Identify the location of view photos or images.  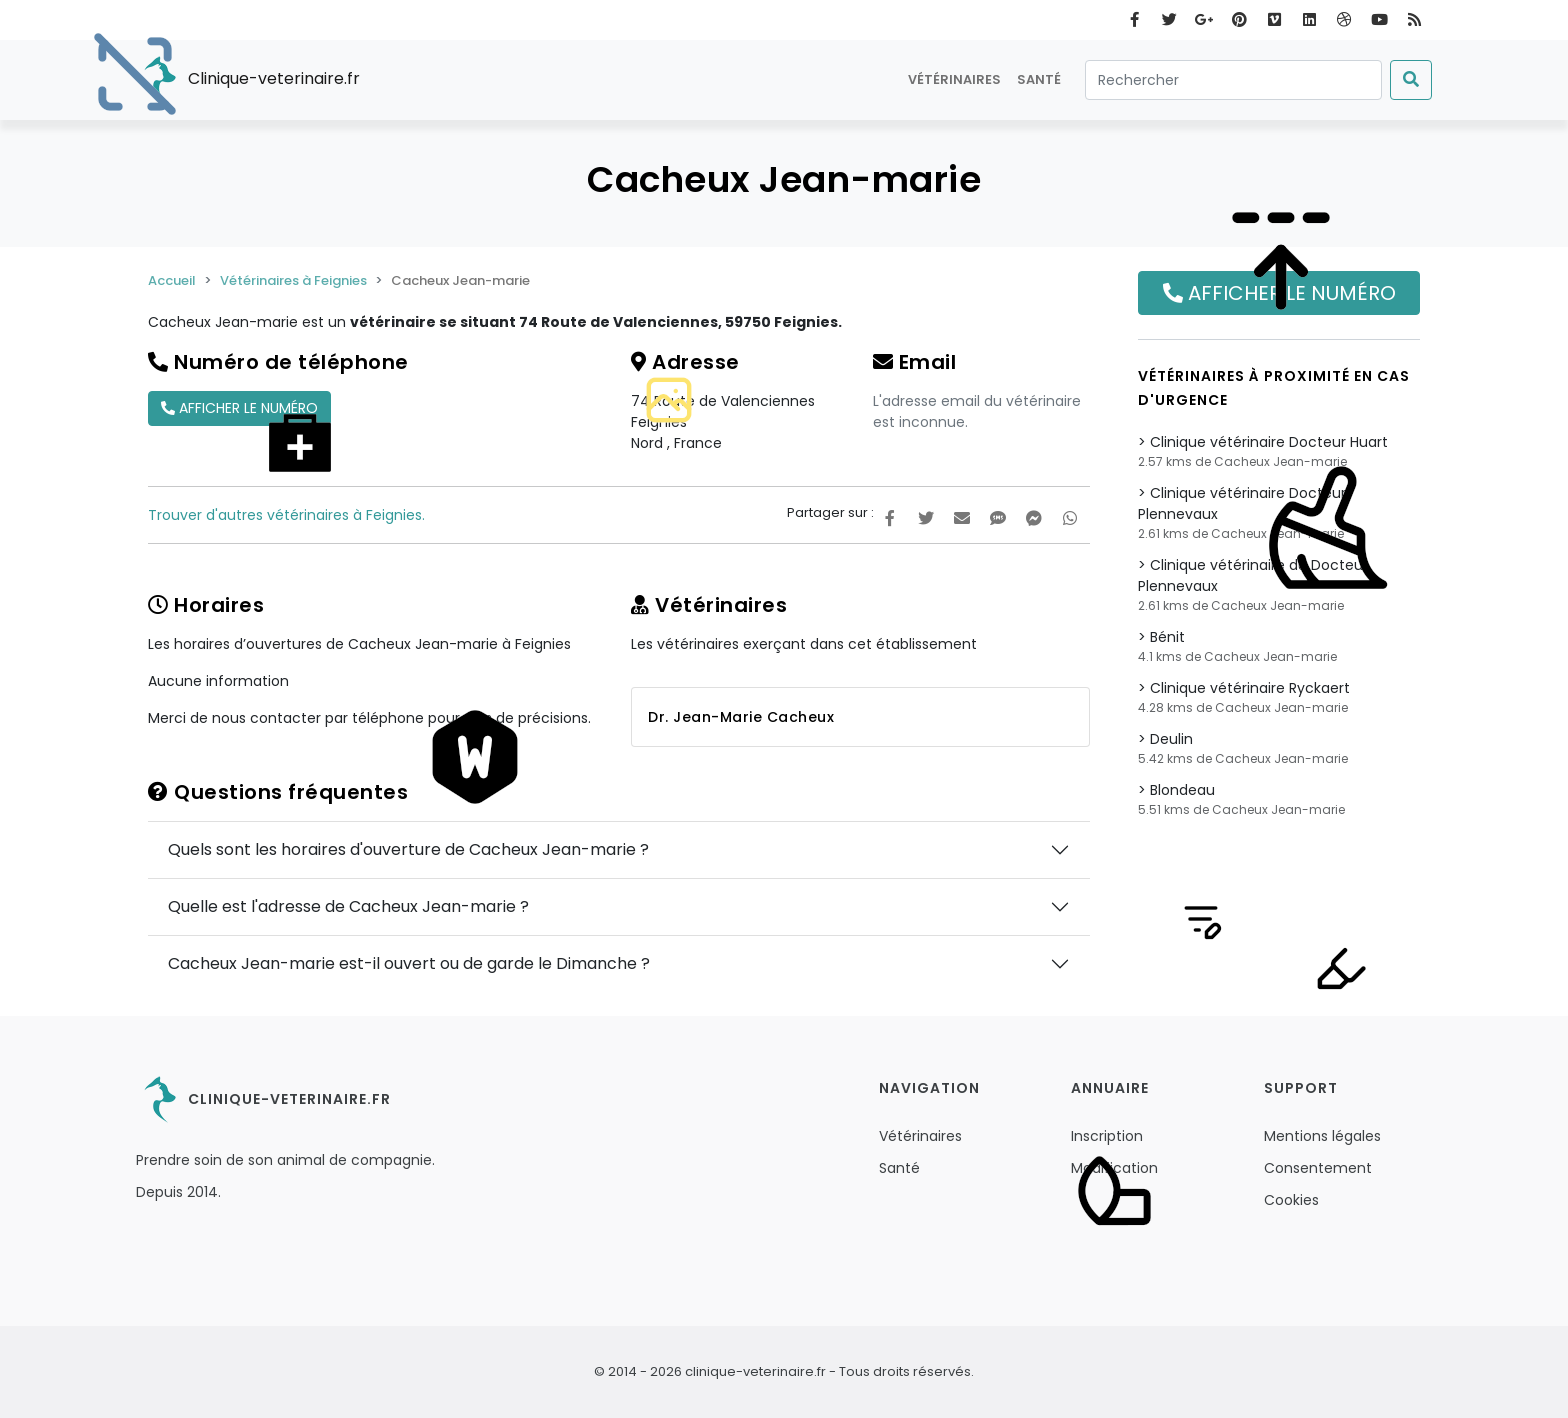
(669, 400).